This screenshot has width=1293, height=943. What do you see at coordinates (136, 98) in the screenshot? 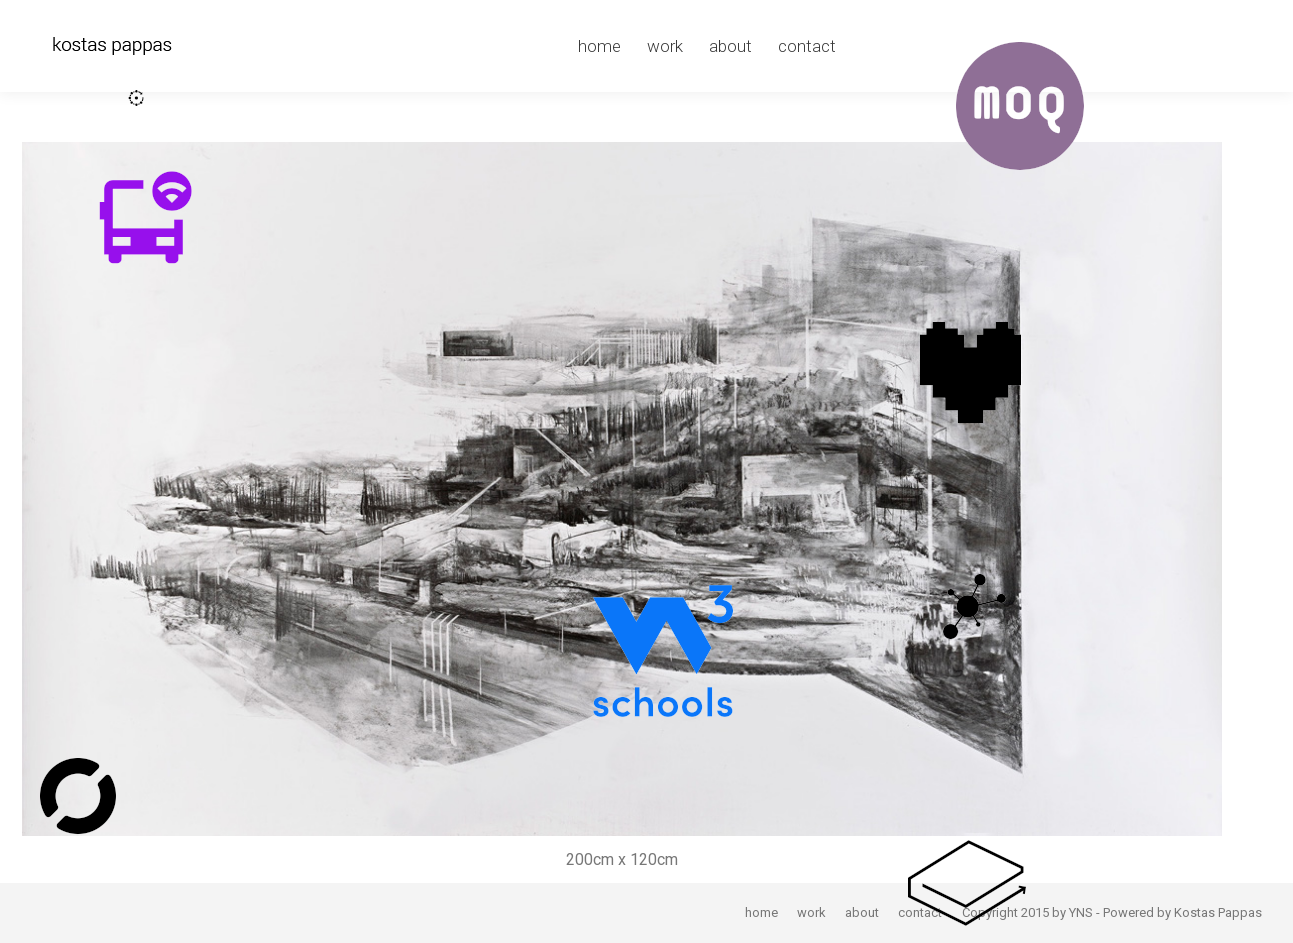
I see `open the fing network scanner app` at bounding box center [136, 98].